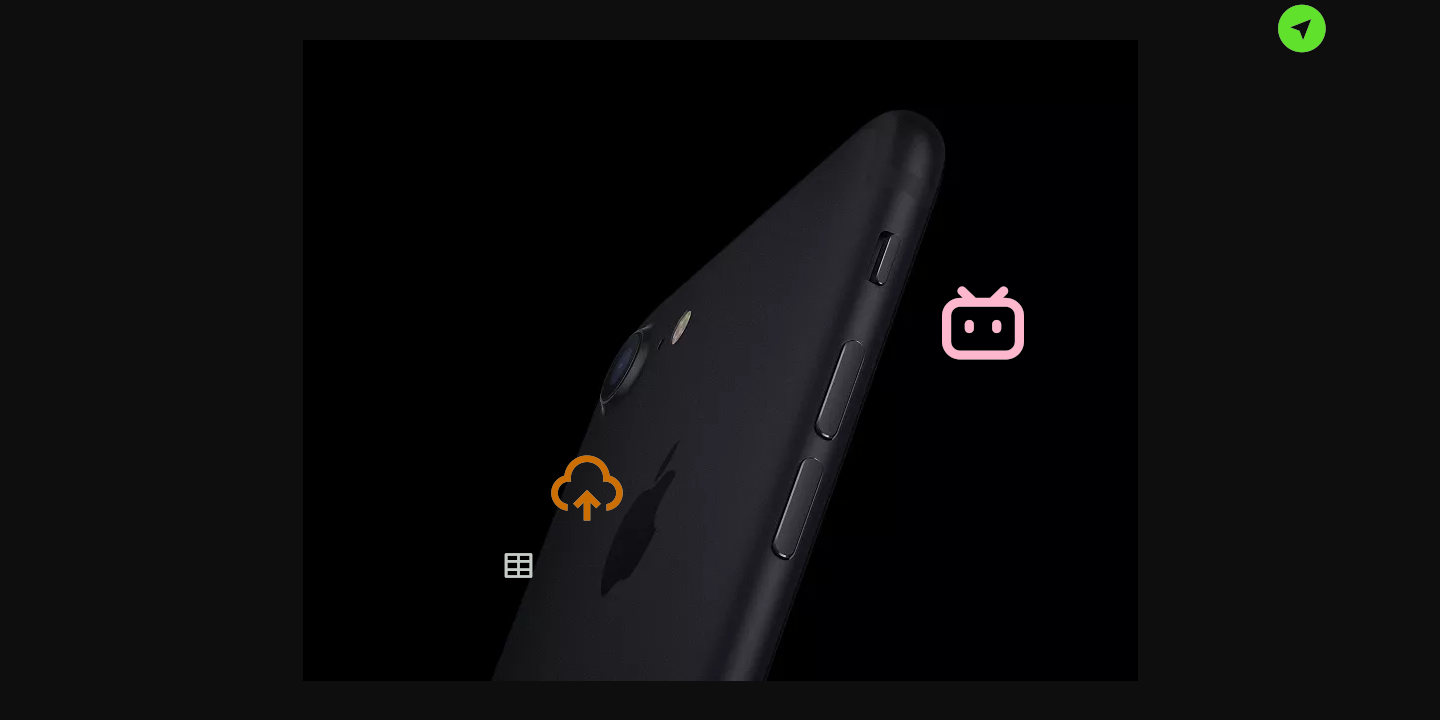 This screenshot has height=720, width=1440. What do you see at coordinates (587, 488) in the screenshot?
I see `upload file to cloud storage` at bounding box center [587, 488].